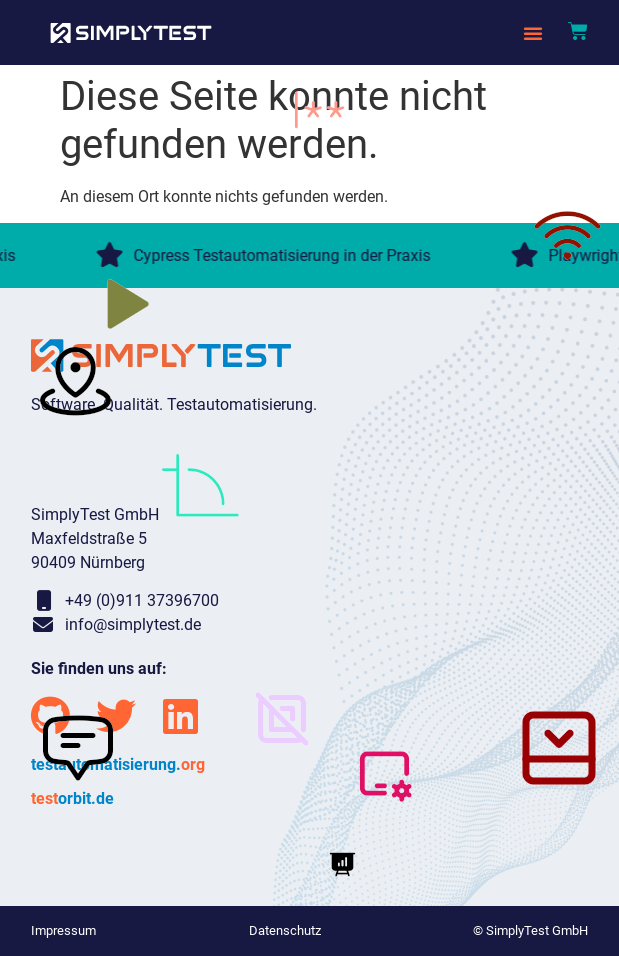 Image resolution: width=619 pixels, height=956 pixels. What do you see at coordinates (559, 748) in the screenshot?
I see `collapse bottom panel` at bounding box center [559, 748].